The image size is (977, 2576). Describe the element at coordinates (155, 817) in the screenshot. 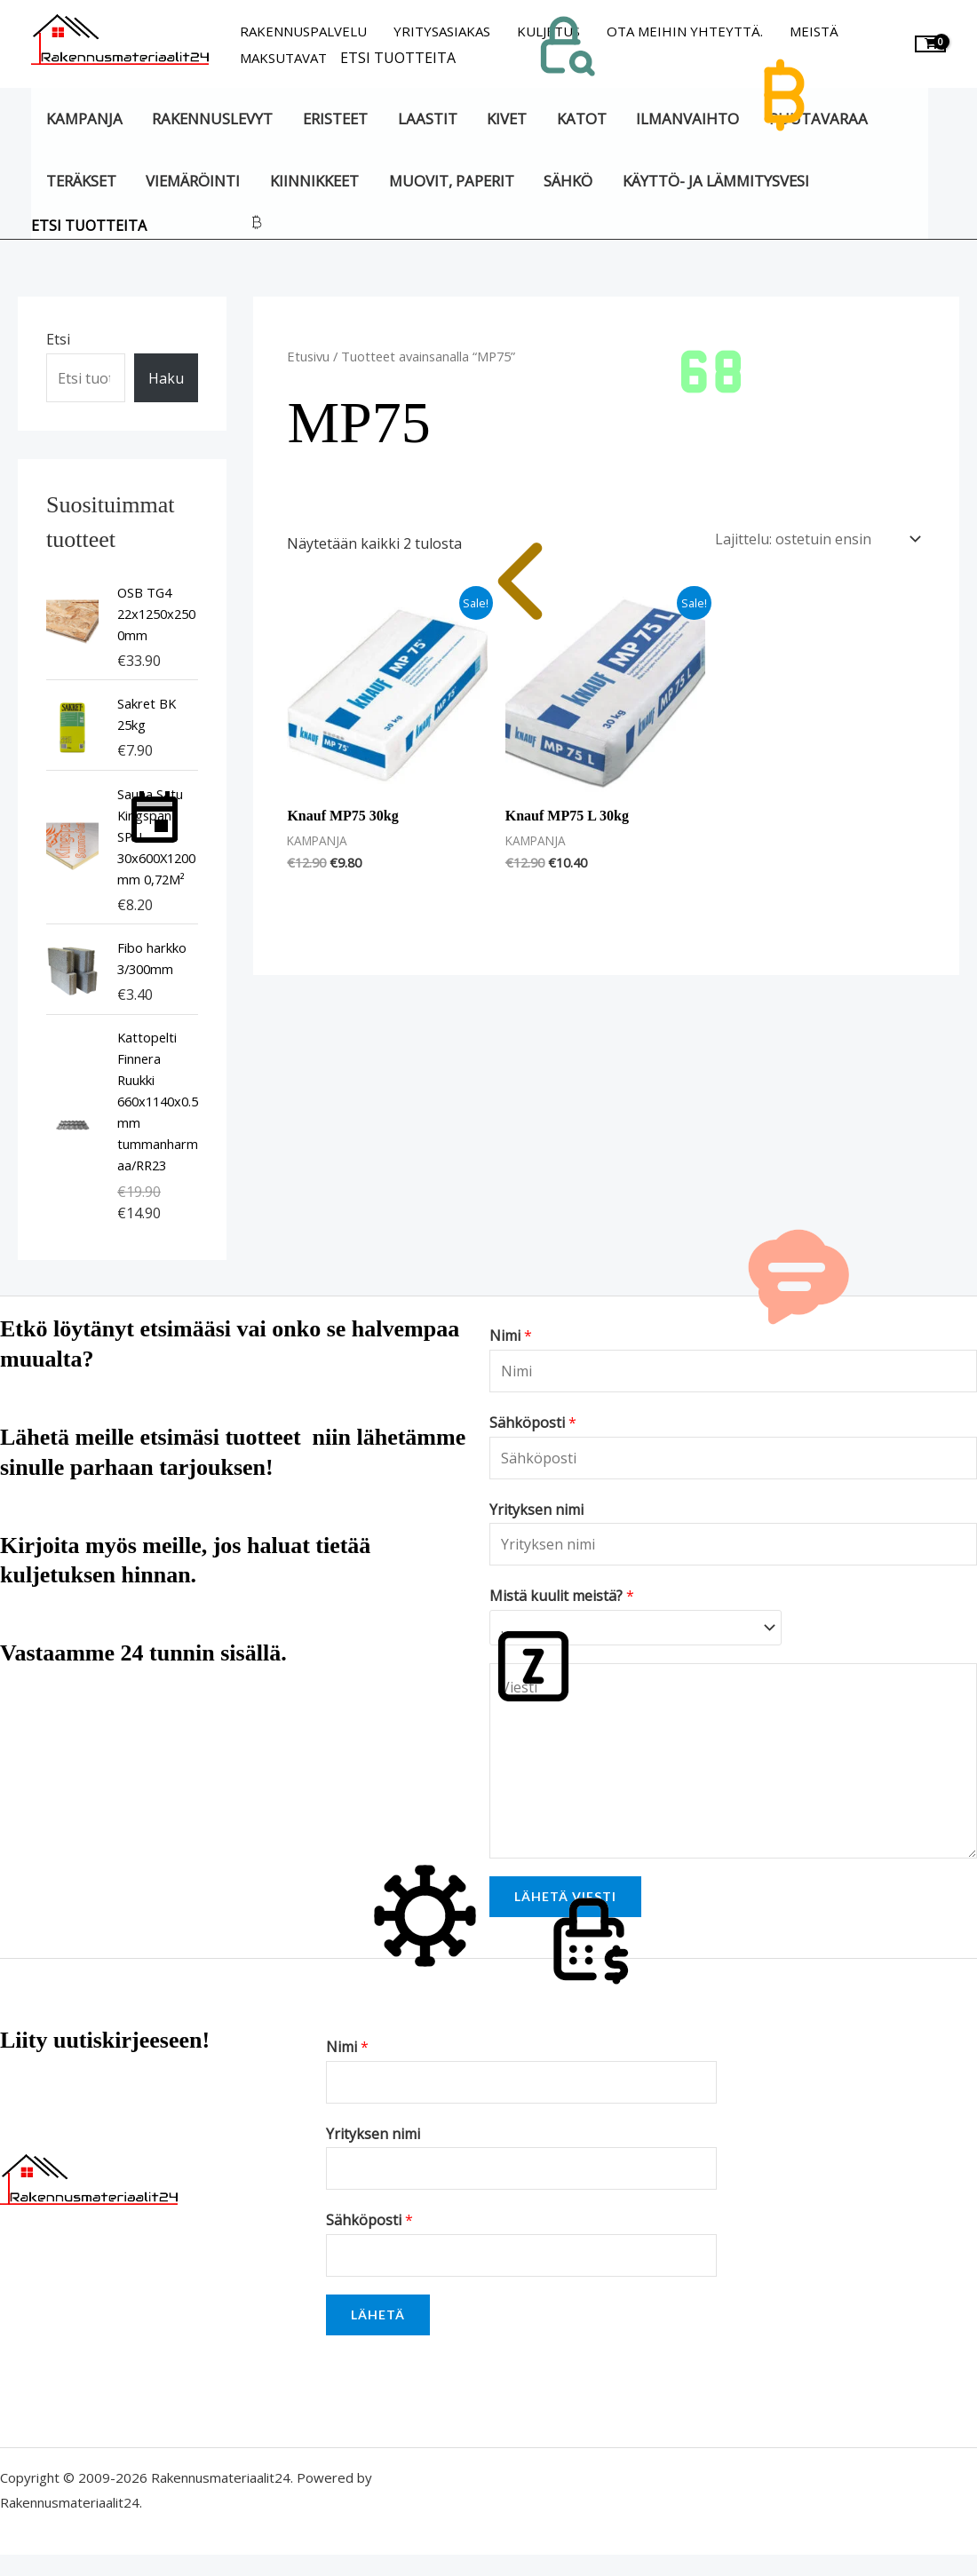

I see `view calendar events` at that location.